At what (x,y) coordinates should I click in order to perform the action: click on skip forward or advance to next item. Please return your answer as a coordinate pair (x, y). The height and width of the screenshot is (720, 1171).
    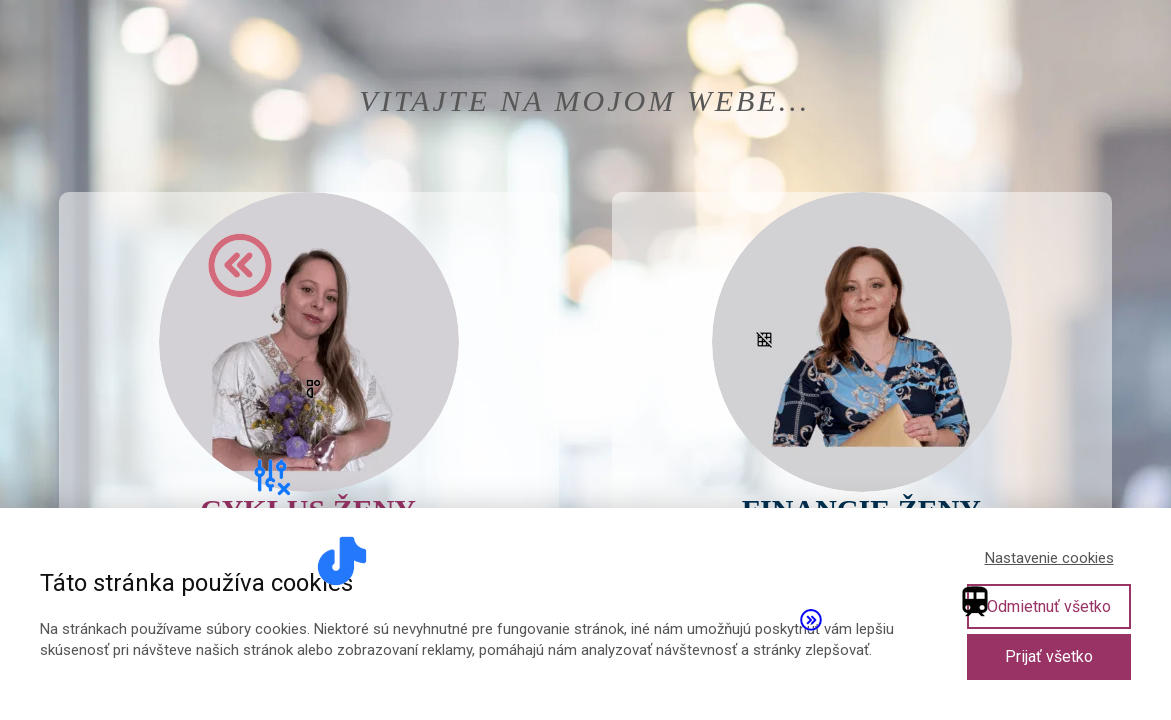
    Looking at the image, I should click on (811, 620).